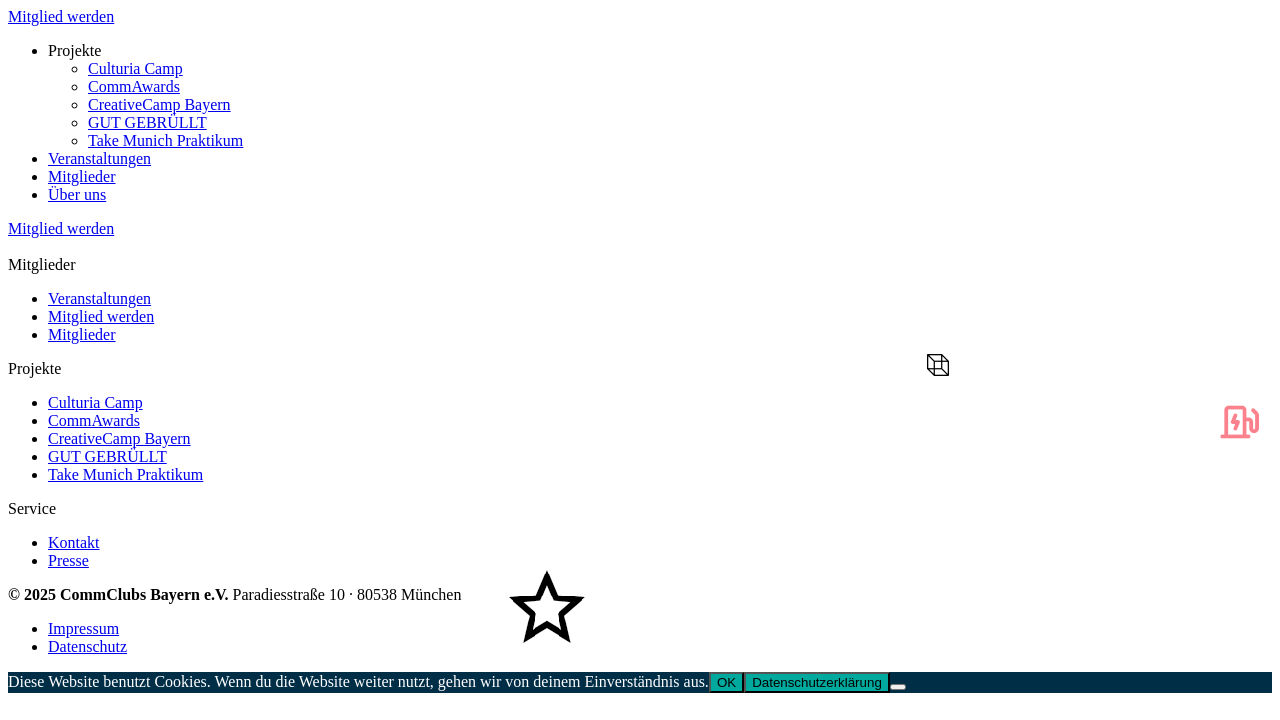  Describe the element at coordinates (938, 365) in the screenshot. I see `view 3D model or object` at that location.